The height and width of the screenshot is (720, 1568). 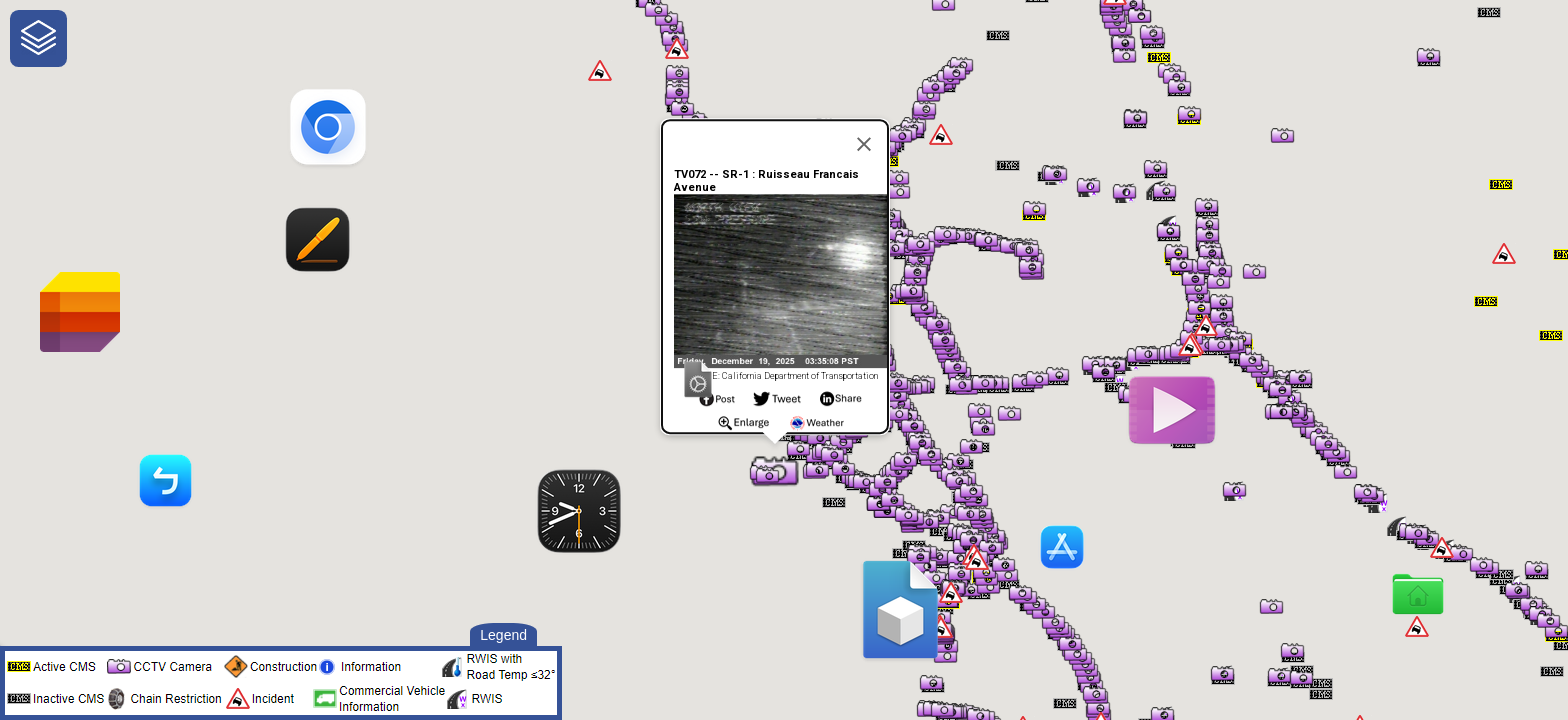 I want to click on open the App Store to browse and download apps, so click(x=1062, y=547).